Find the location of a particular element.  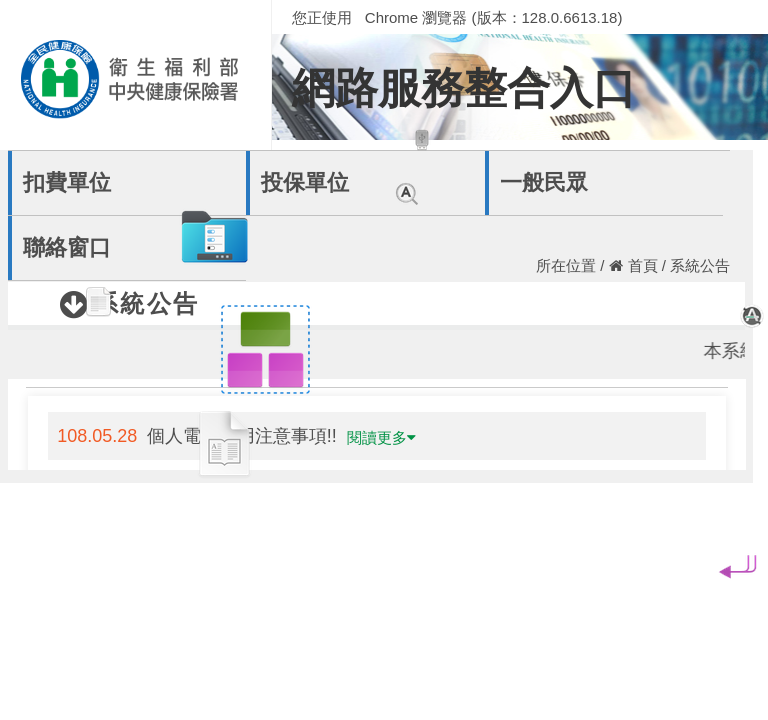

removable USB storage device is located at coordinates (422, 140).